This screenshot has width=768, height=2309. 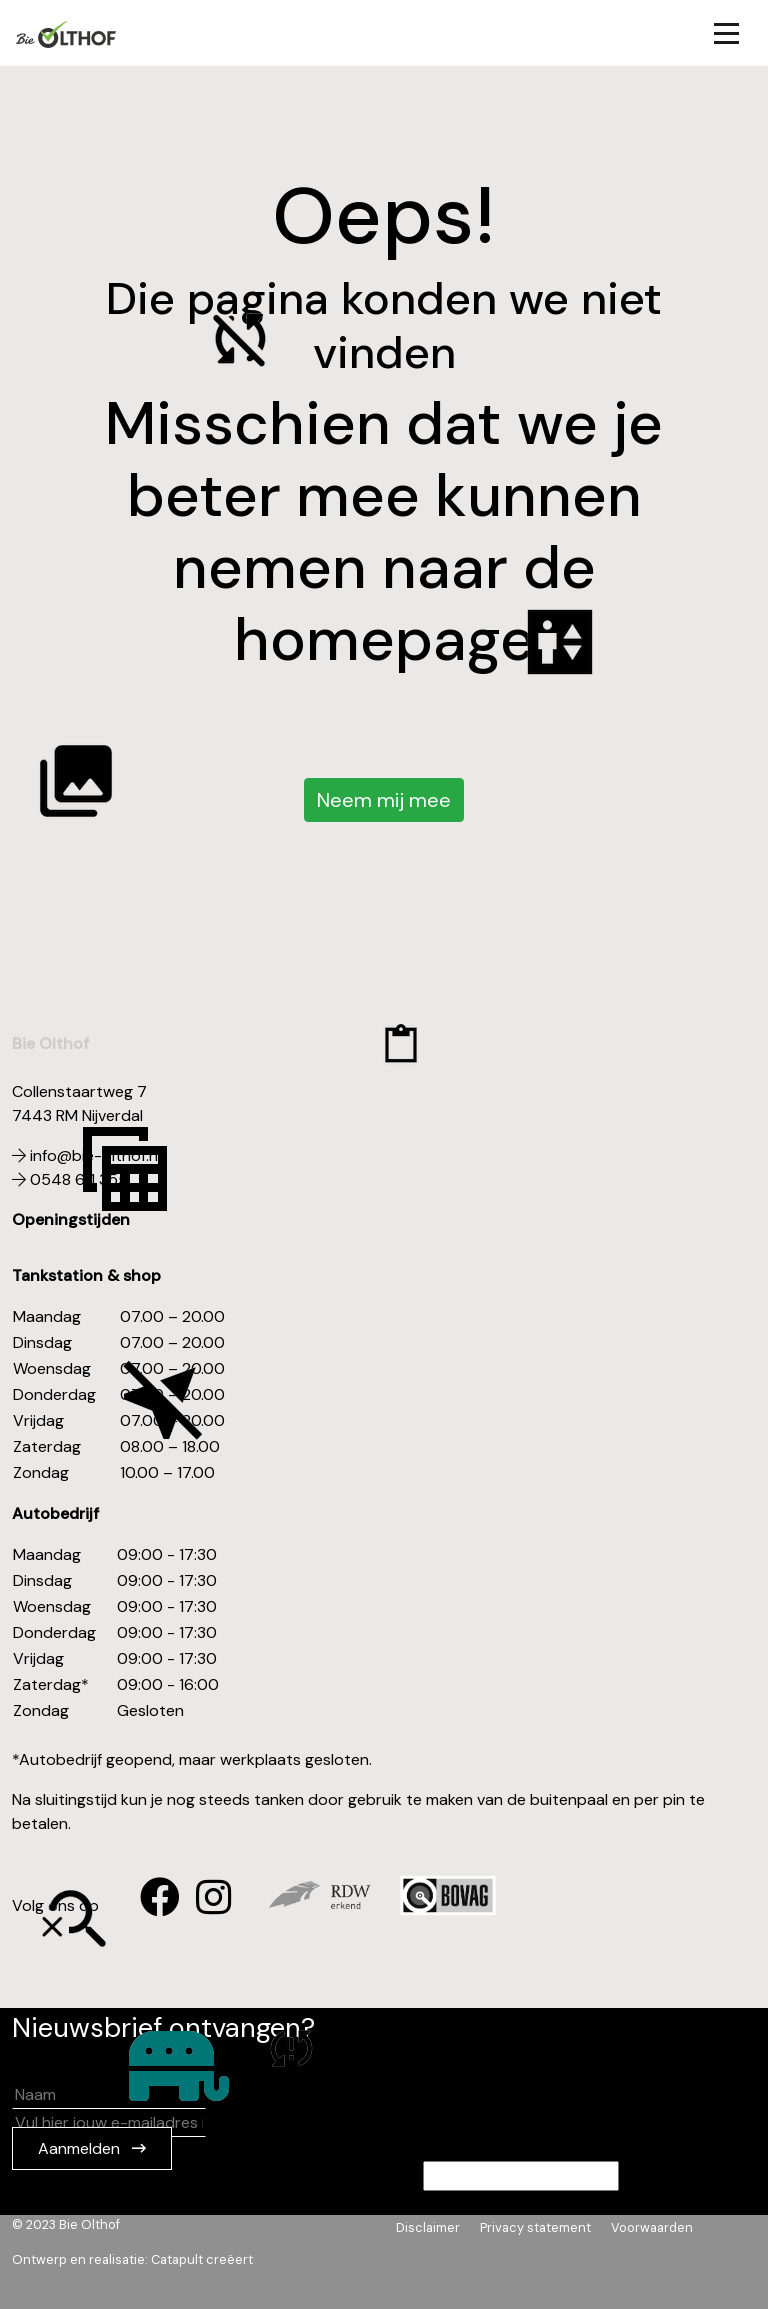 What do you see at coordinates (79, 1920) in the screenshot?
I see `search is disabled or unavailable` at bounding box center [79, 1920].